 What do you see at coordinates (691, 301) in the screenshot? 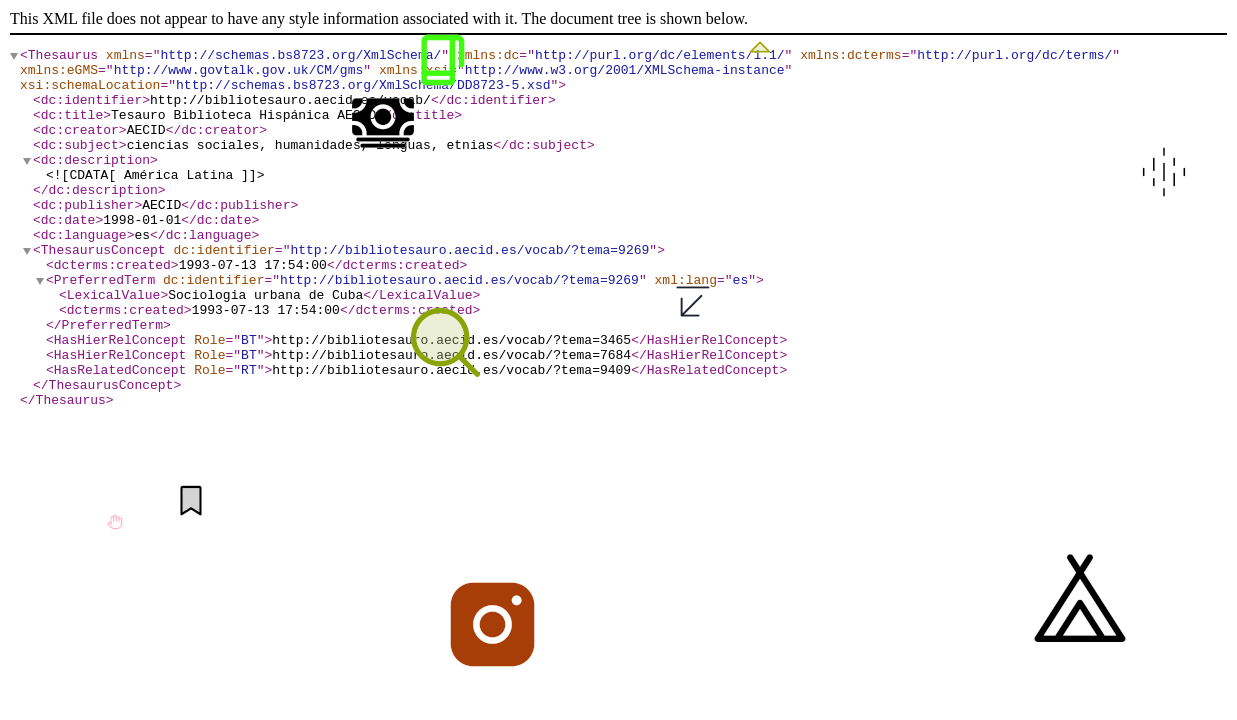
I see `move item to bottom-left corner` at bounding box center [691, 301].